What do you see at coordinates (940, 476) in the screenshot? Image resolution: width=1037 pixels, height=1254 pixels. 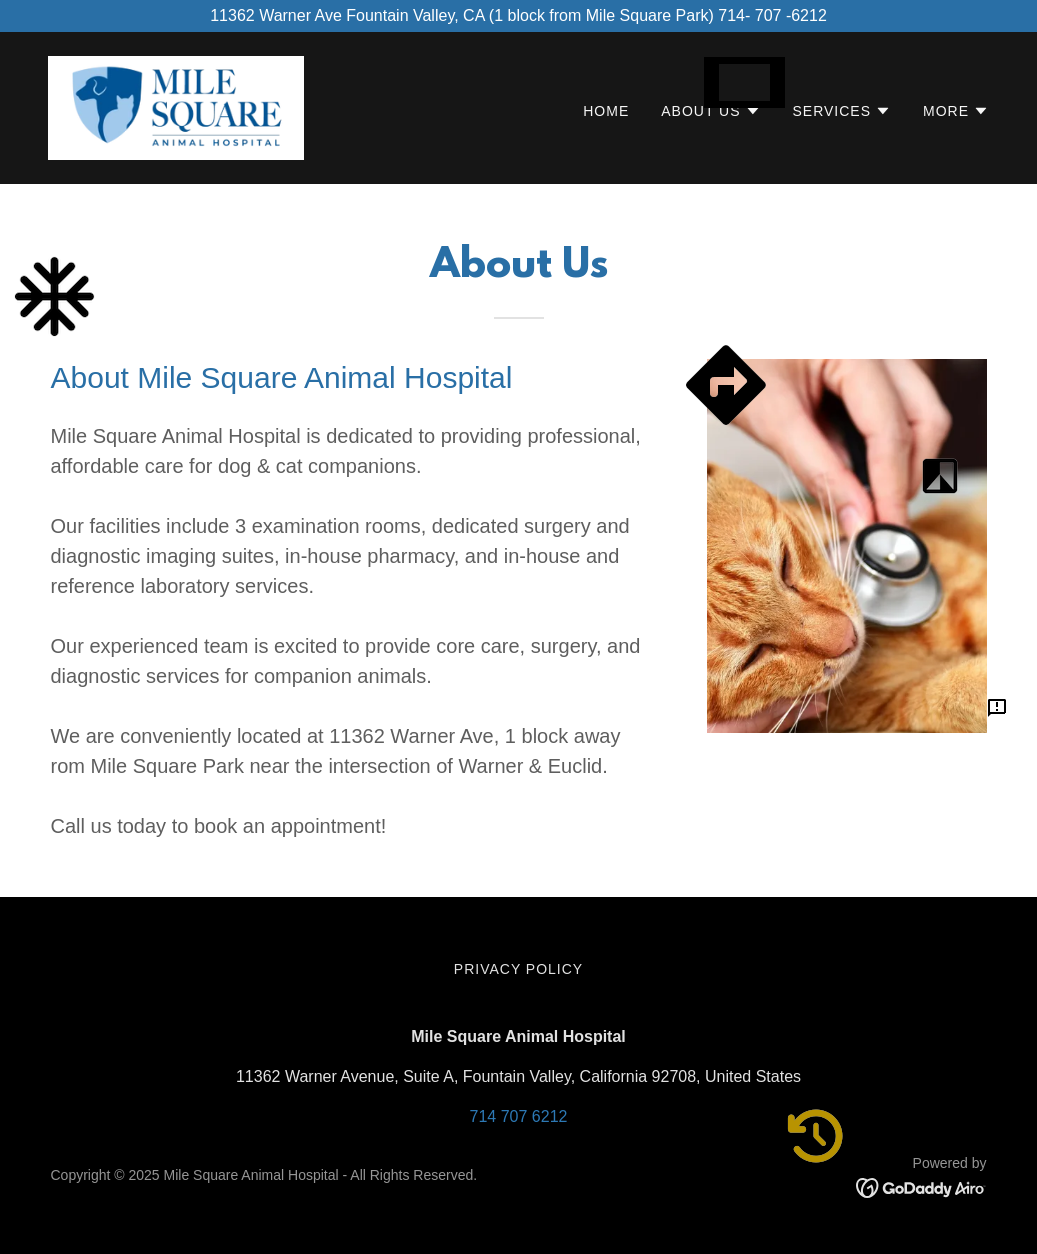 I see `apply black and white filter to image` at bounding box center [940, 476].